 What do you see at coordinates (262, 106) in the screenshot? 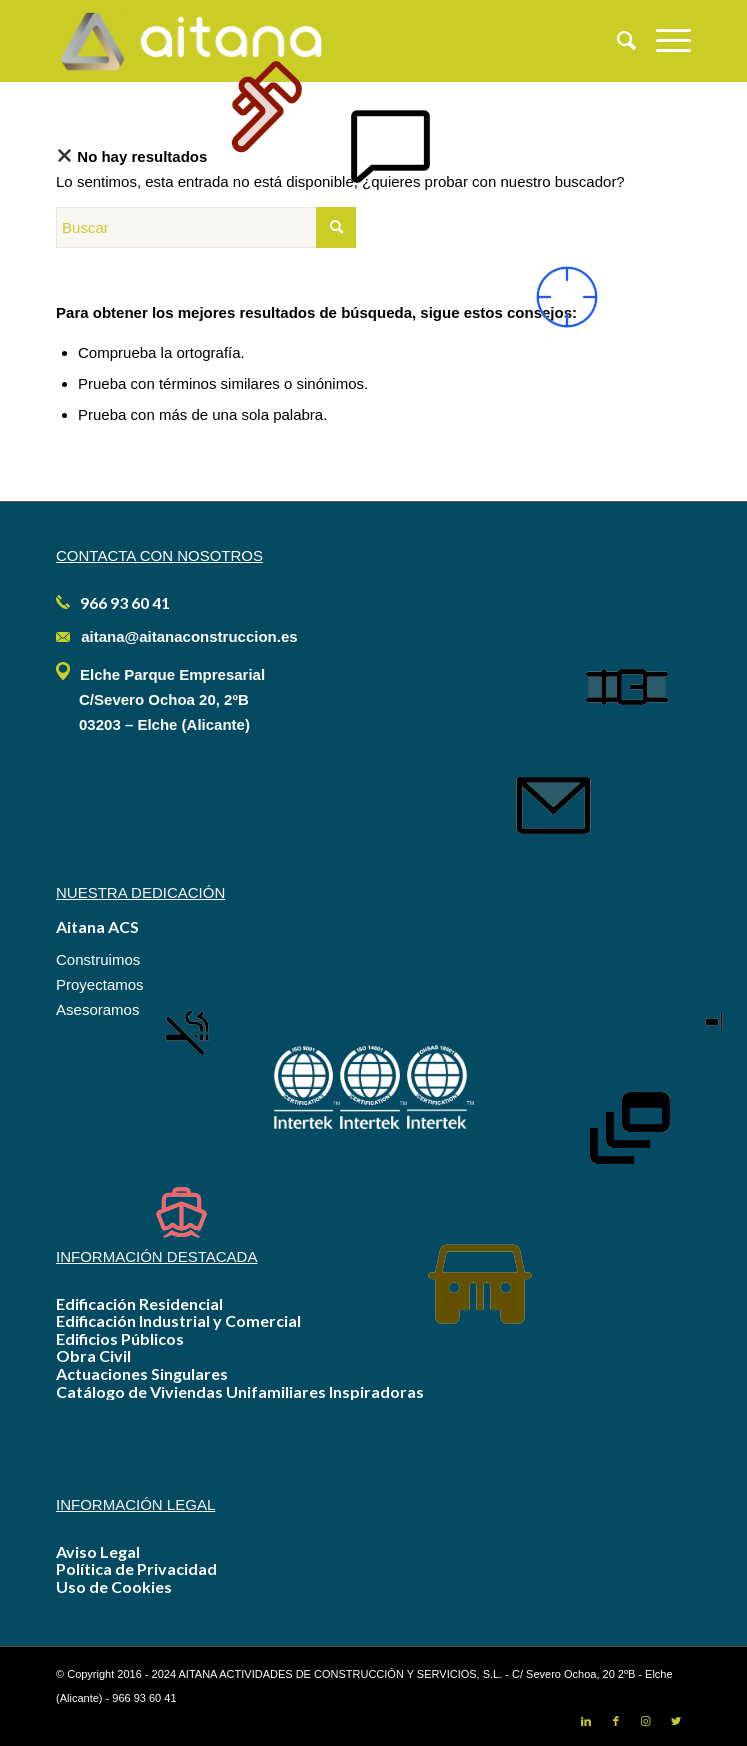
I see `access tools or settings` at bounding box center [262, 106].